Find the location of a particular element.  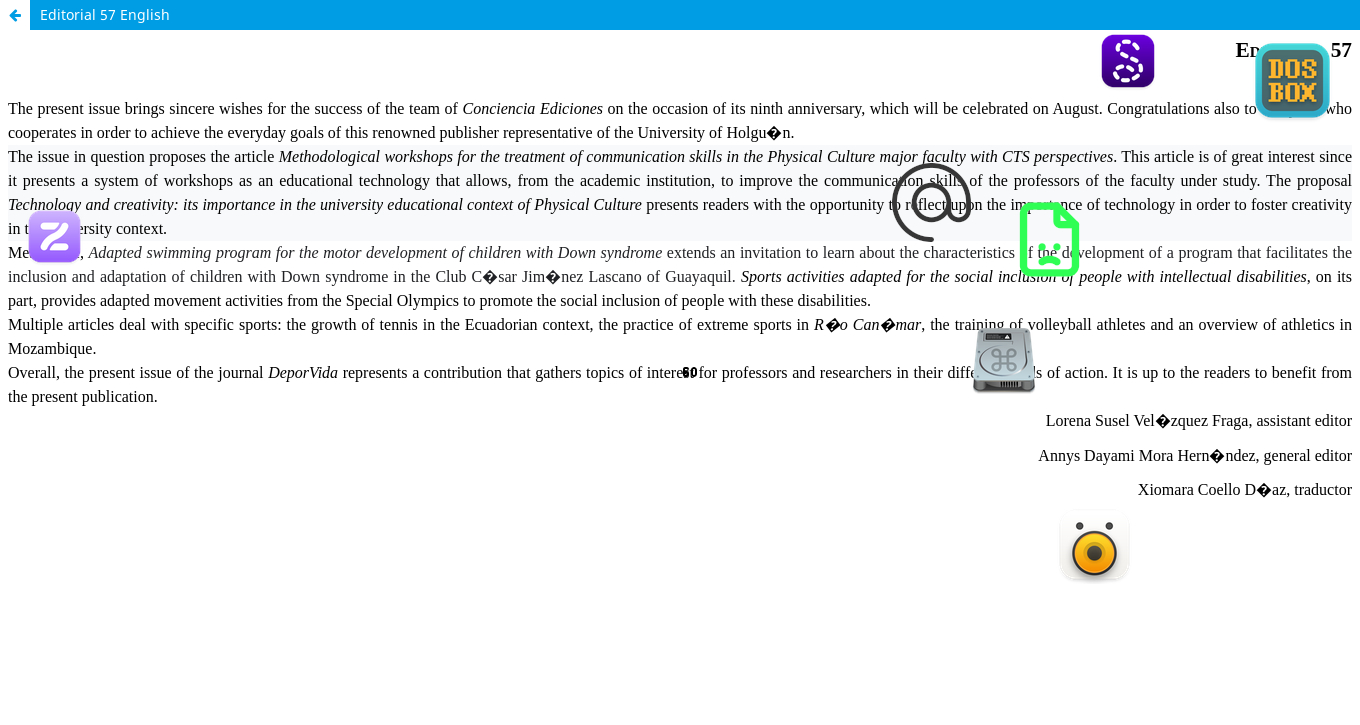

indicates a 60-second timer or countdown is located at coordinates (690, 372).